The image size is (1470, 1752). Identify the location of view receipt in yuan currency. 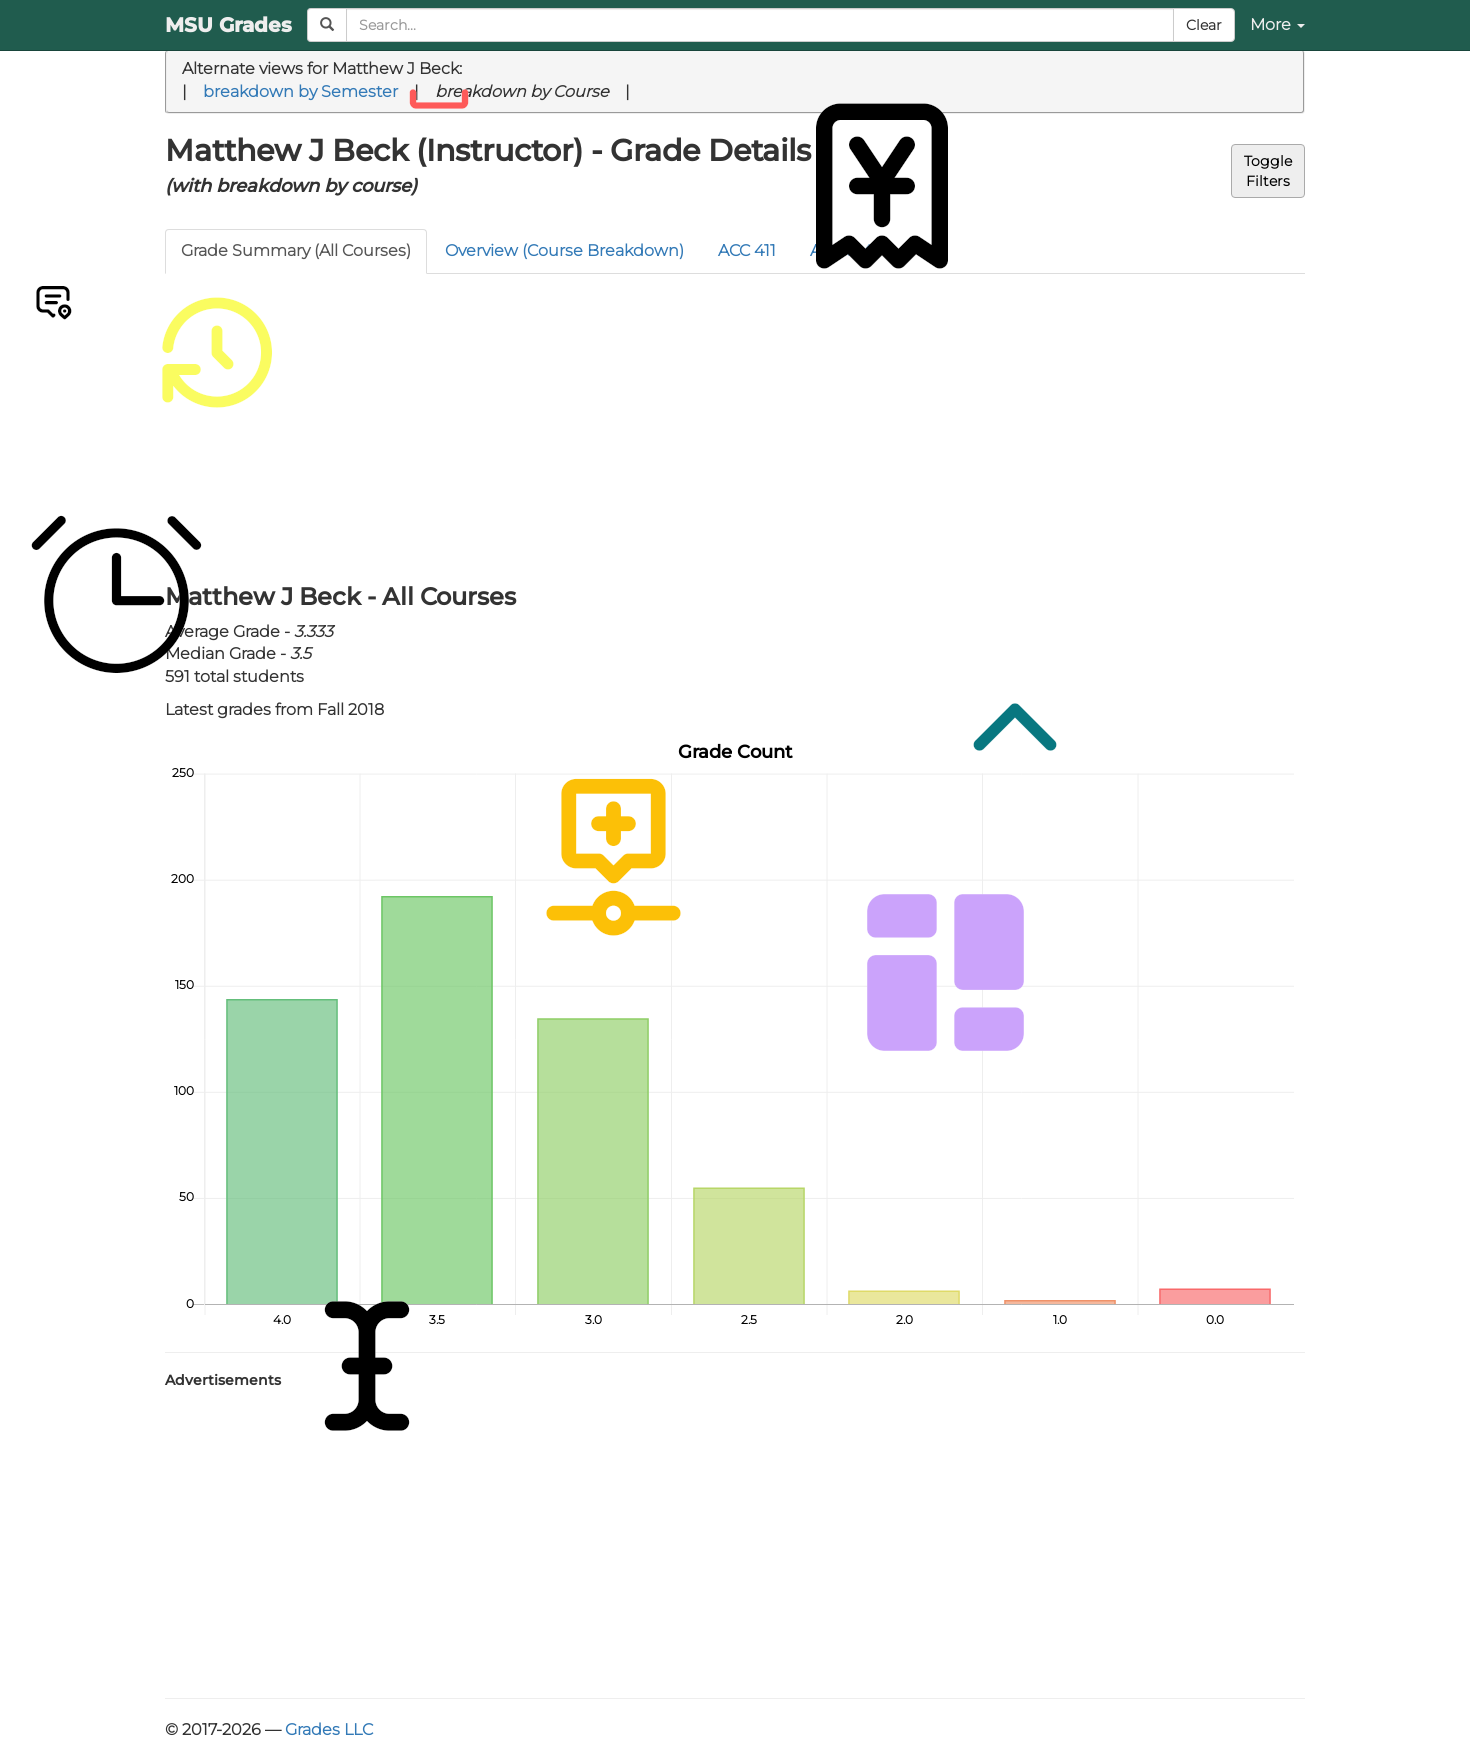
(882, 186).